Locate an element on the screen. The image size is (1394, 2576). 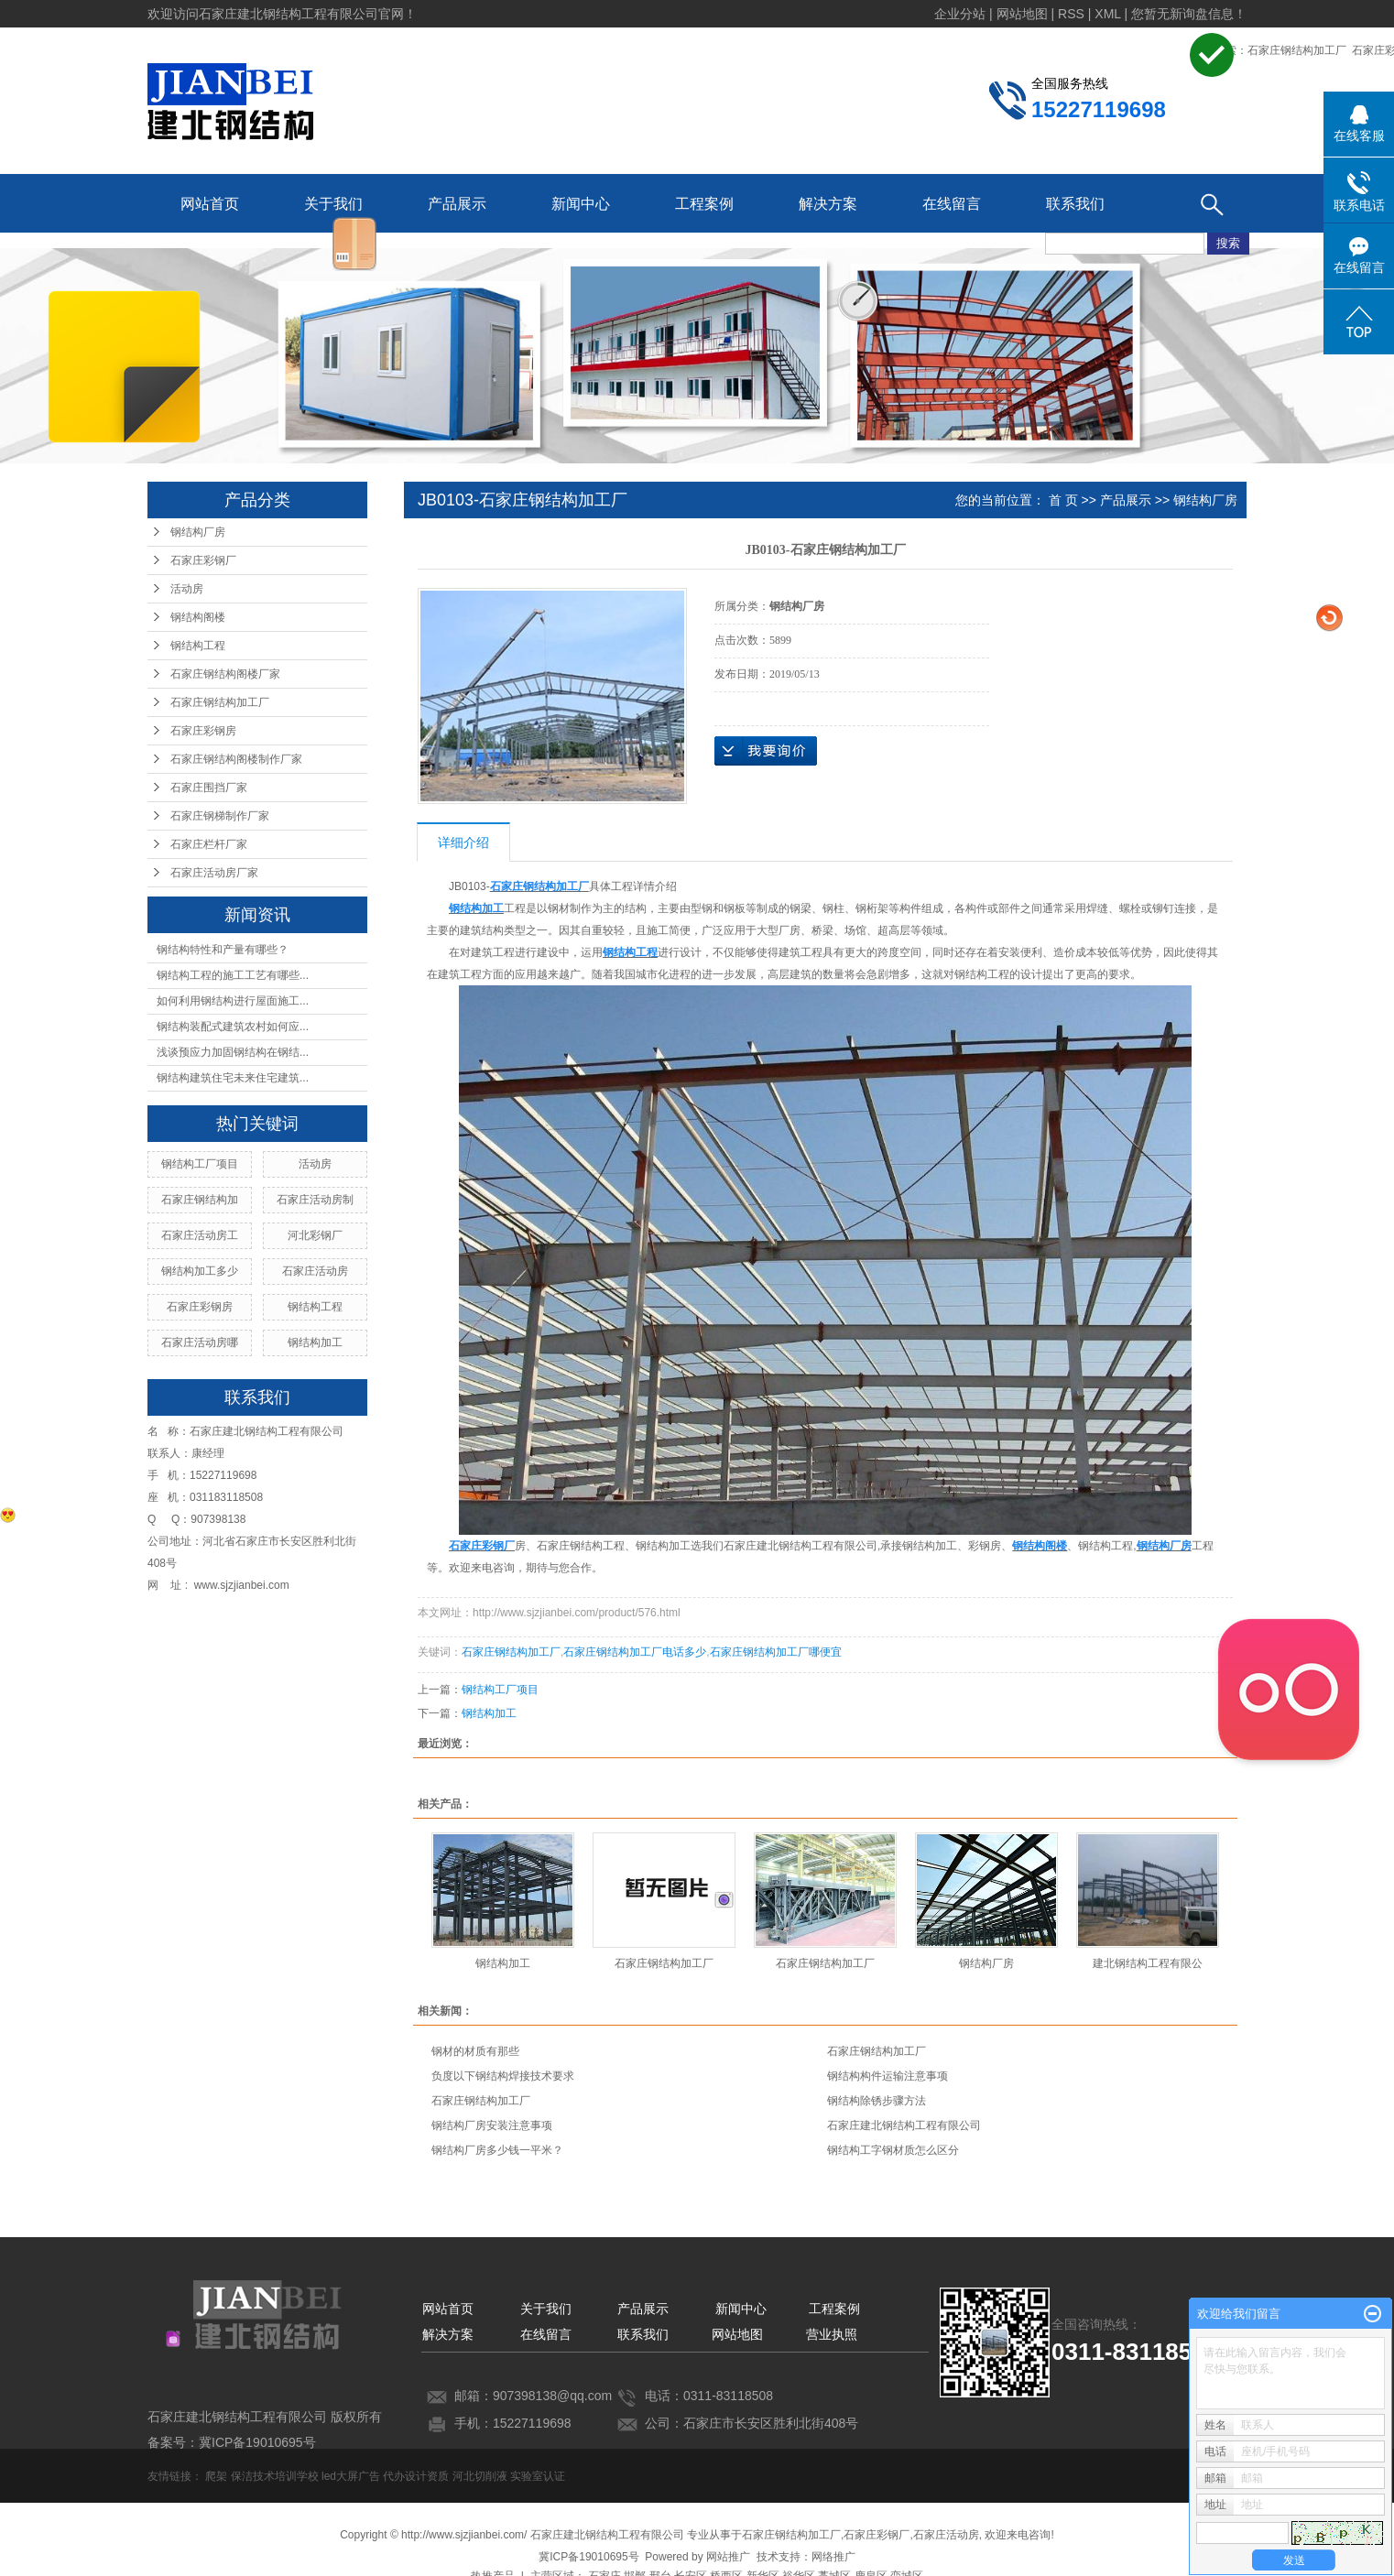
open the cheese webcam application is located at coordinates (724, 1899).